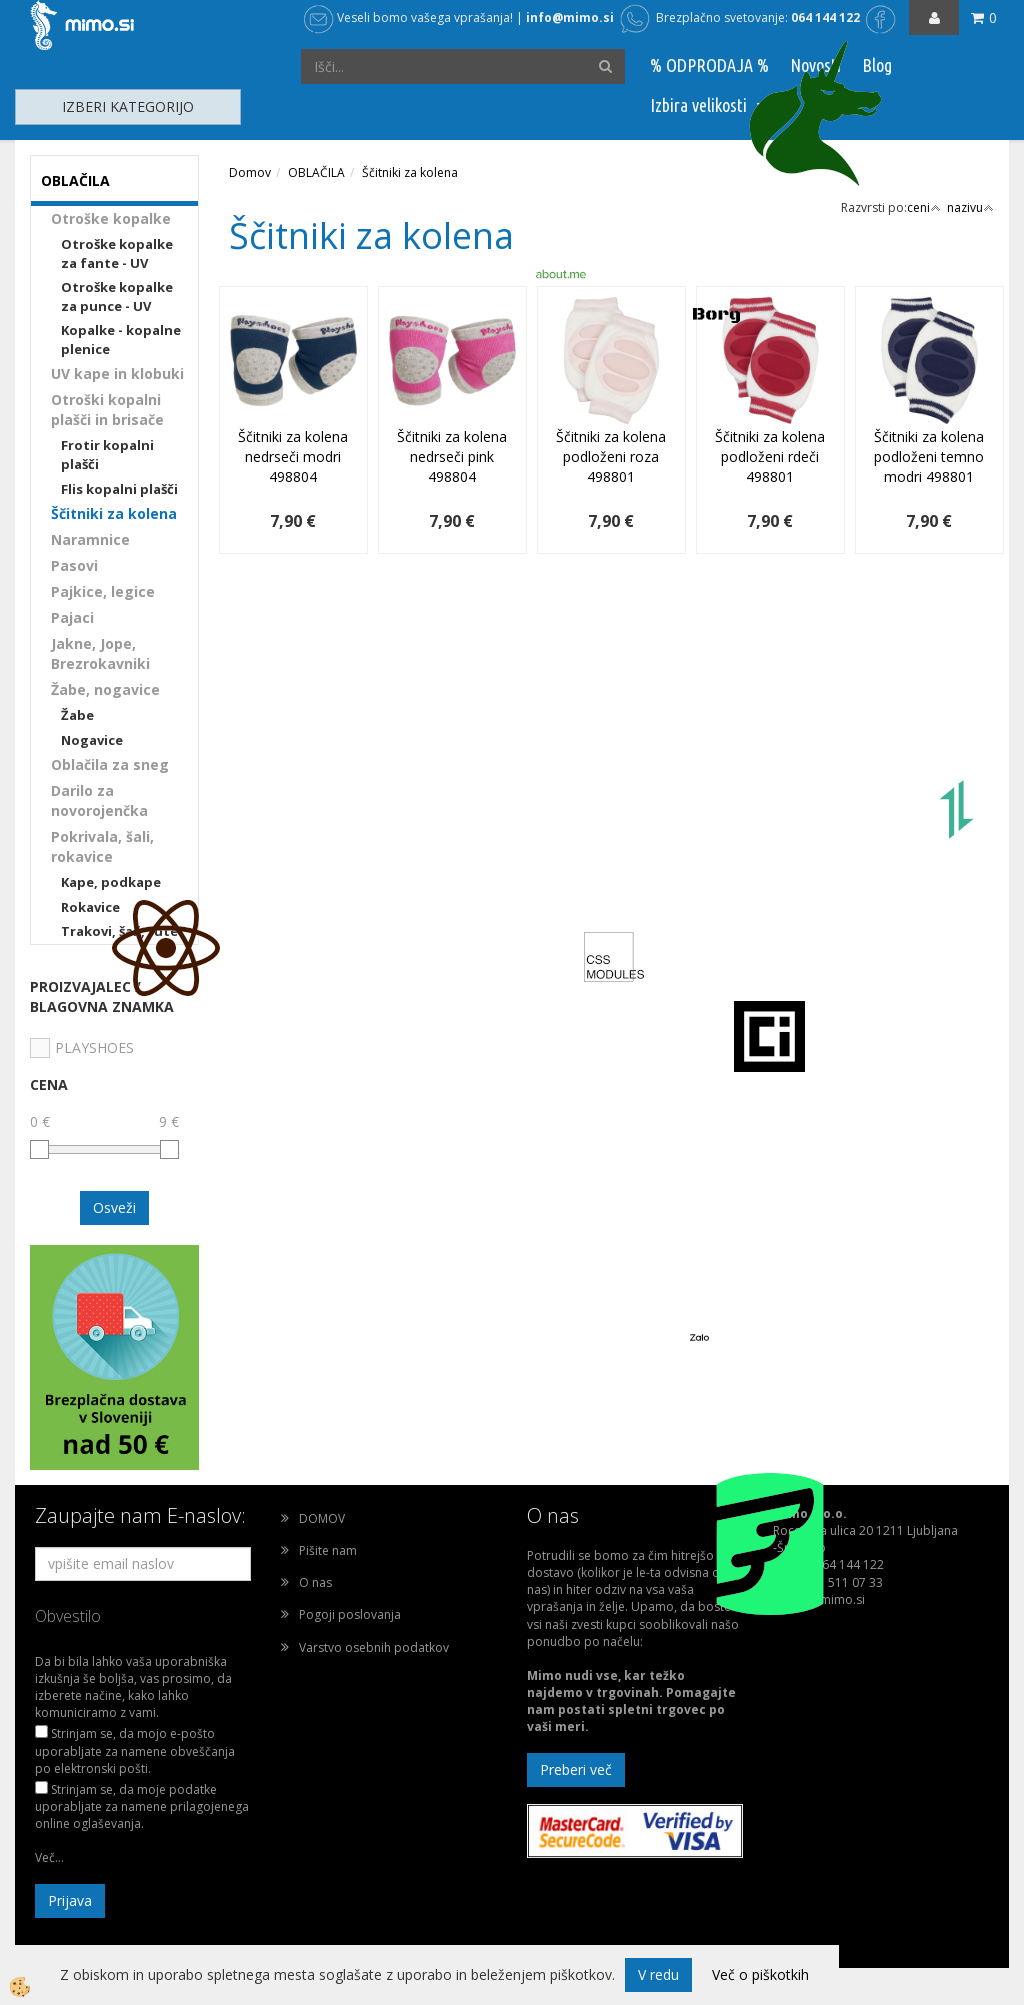  Describe the element at coordinates (770, 1544) in the screenshot. I see `flyway database migration tool logo` at that location.